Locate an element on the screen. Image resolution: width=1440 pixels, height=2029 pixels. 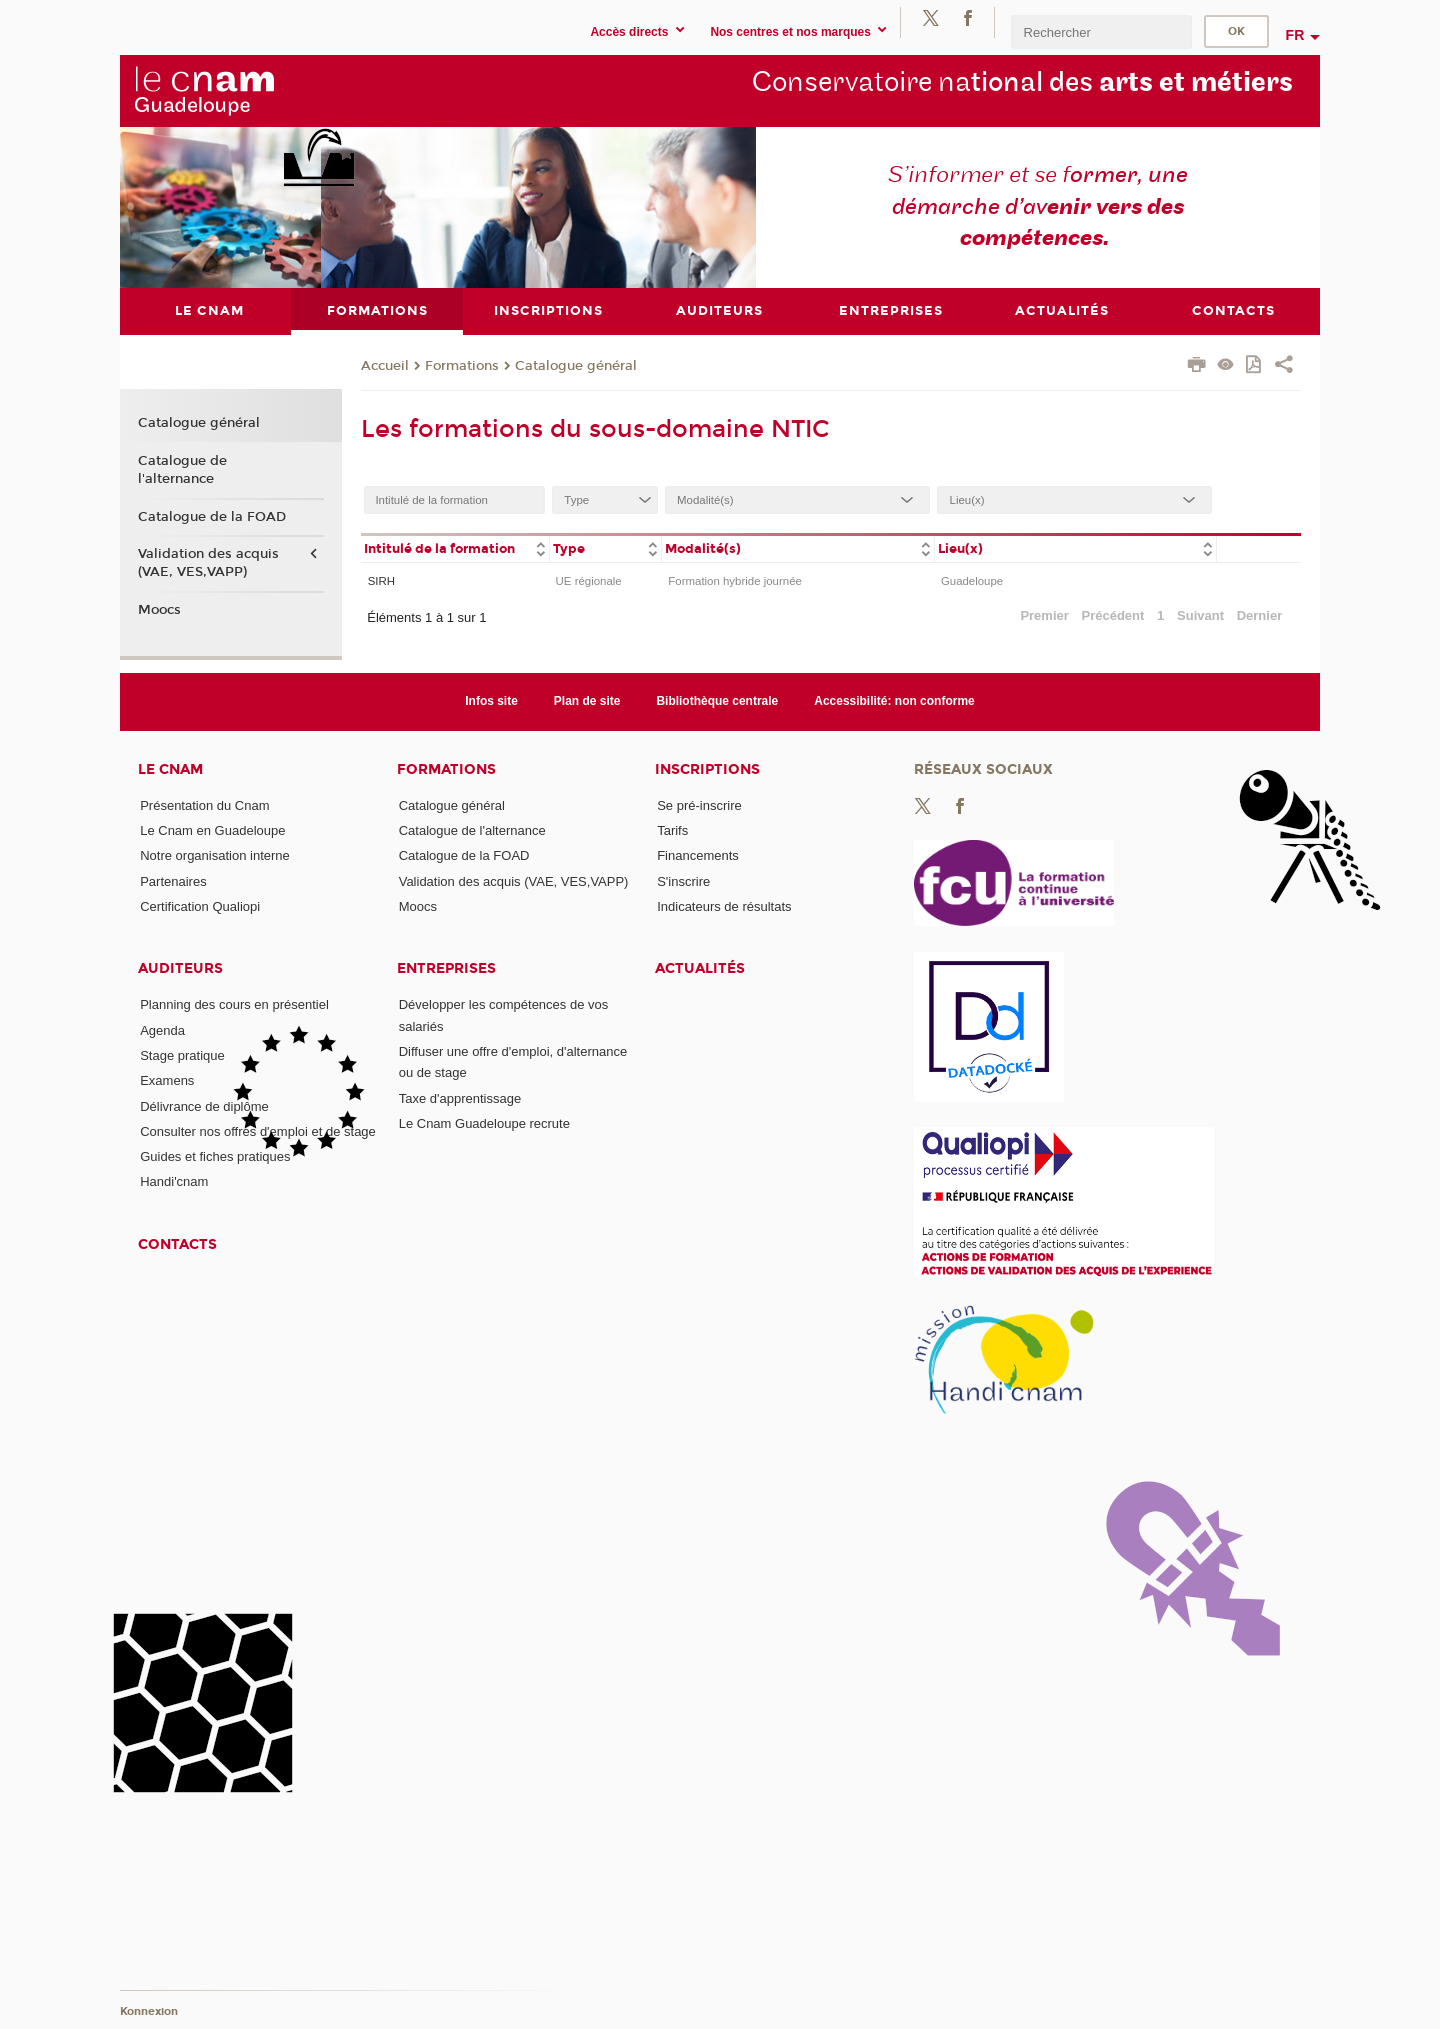
select machine gun weapon in game is located at coordinates (1310, 840).